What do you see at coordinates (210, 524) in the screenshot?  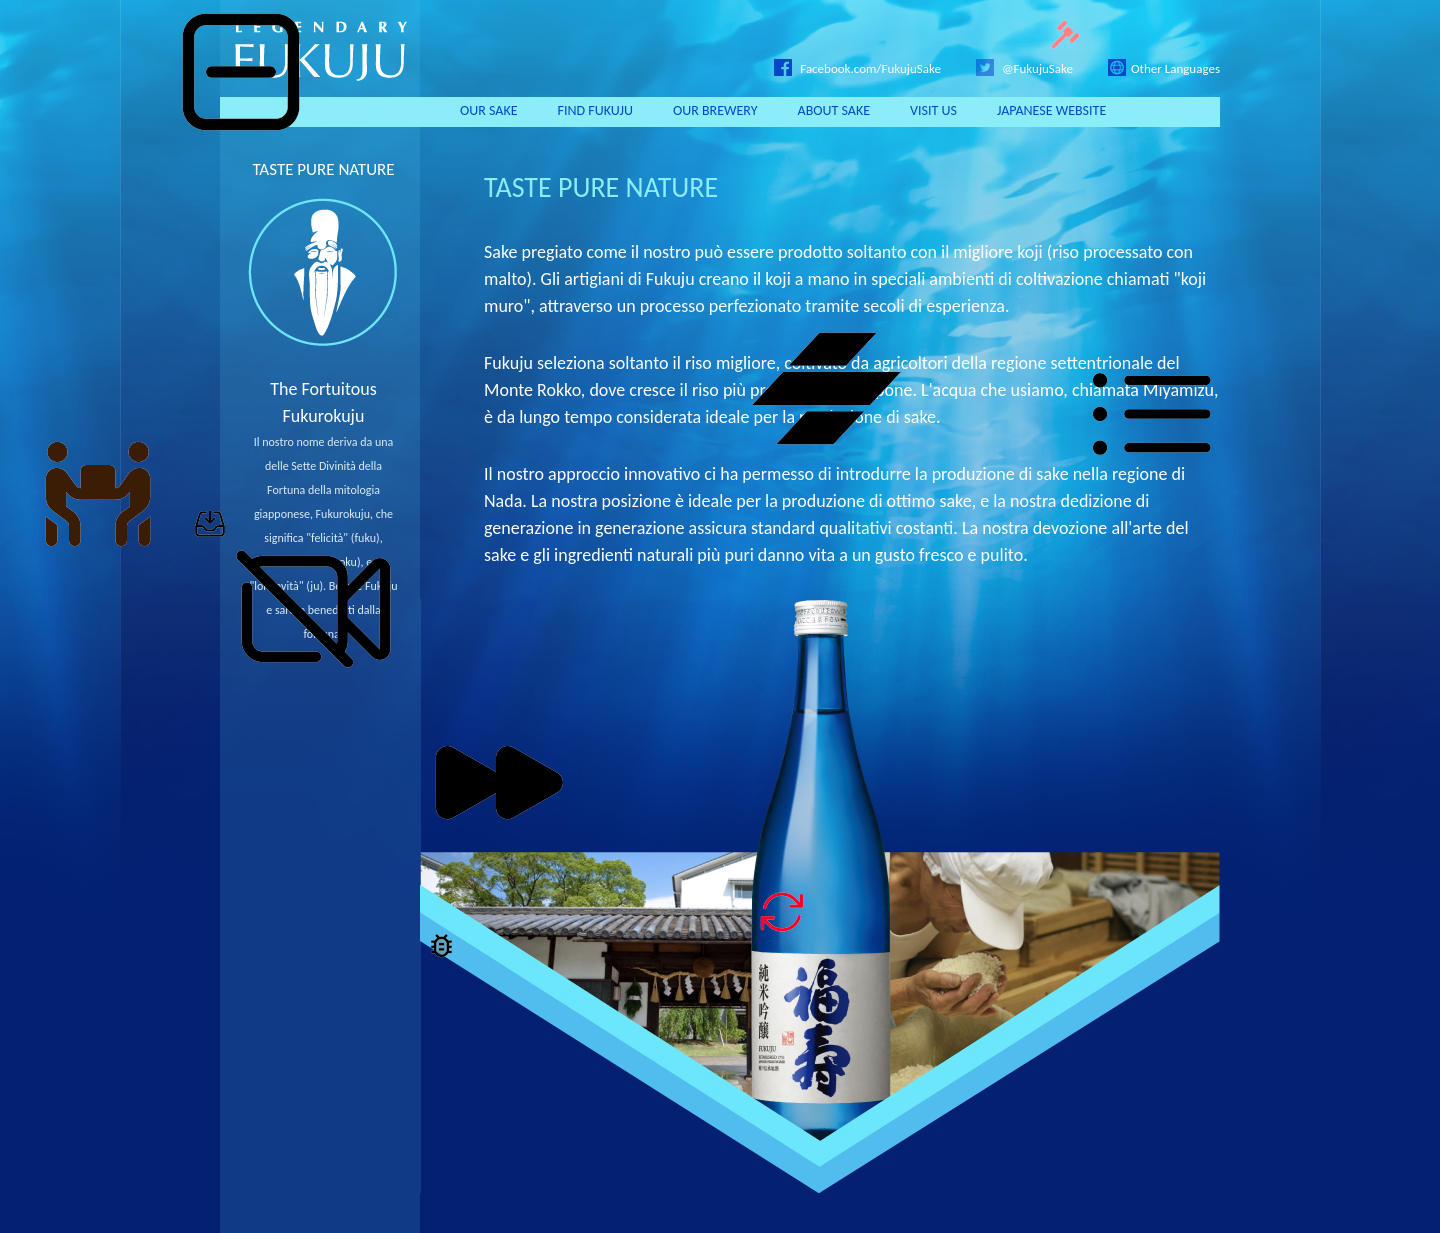 I see `download message to inbox` at bounding box center [210, 524].